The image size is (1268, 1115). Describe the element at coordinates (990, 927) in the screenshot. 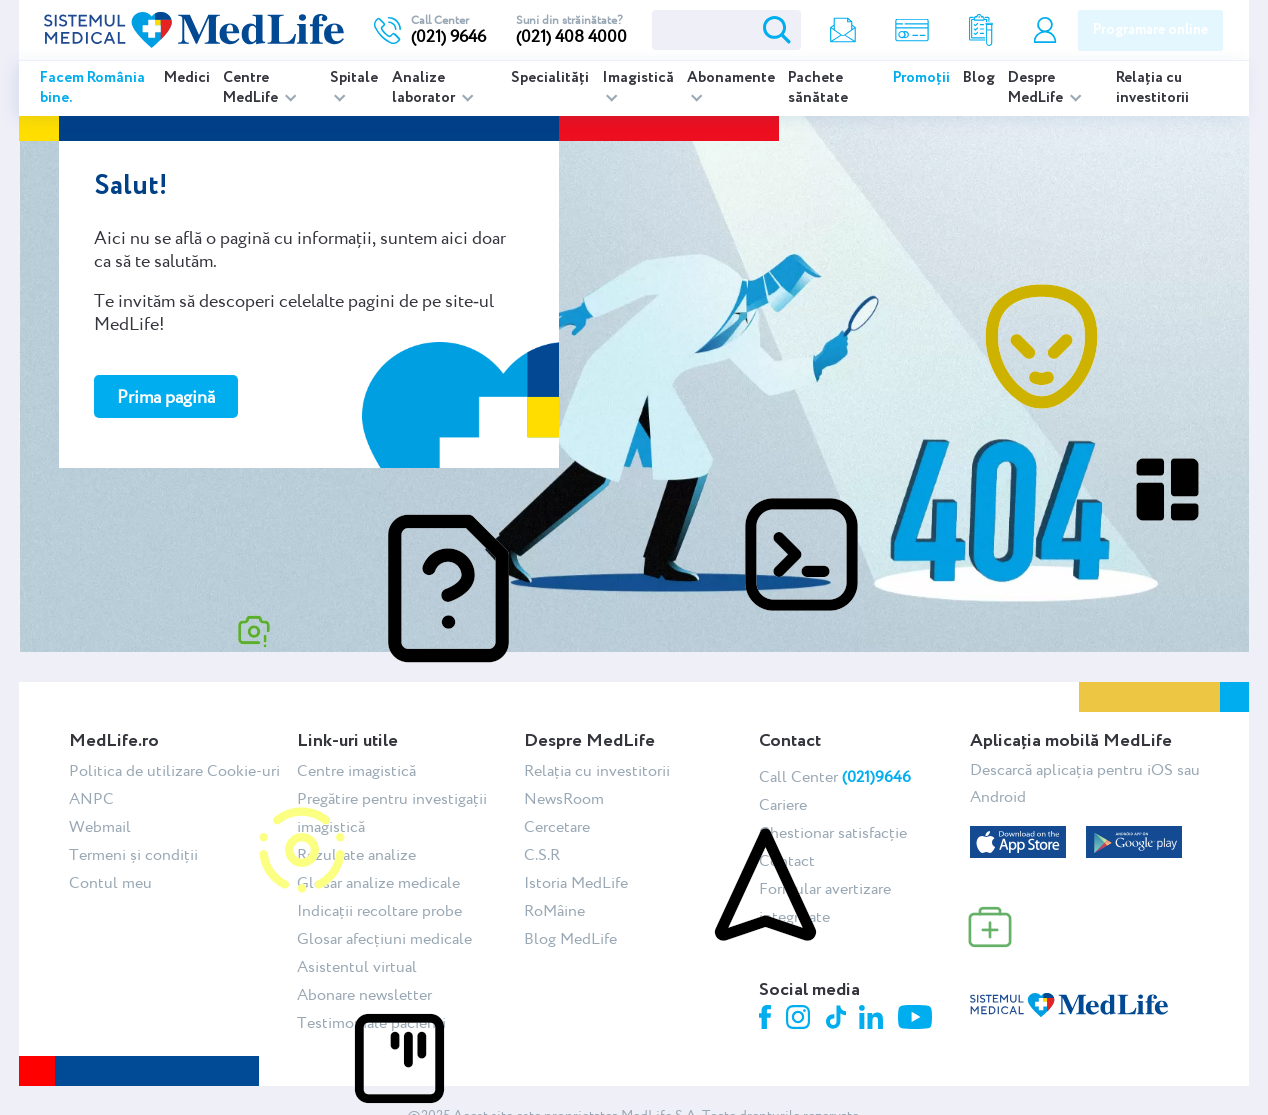

I see `access health or medical features` at that location.